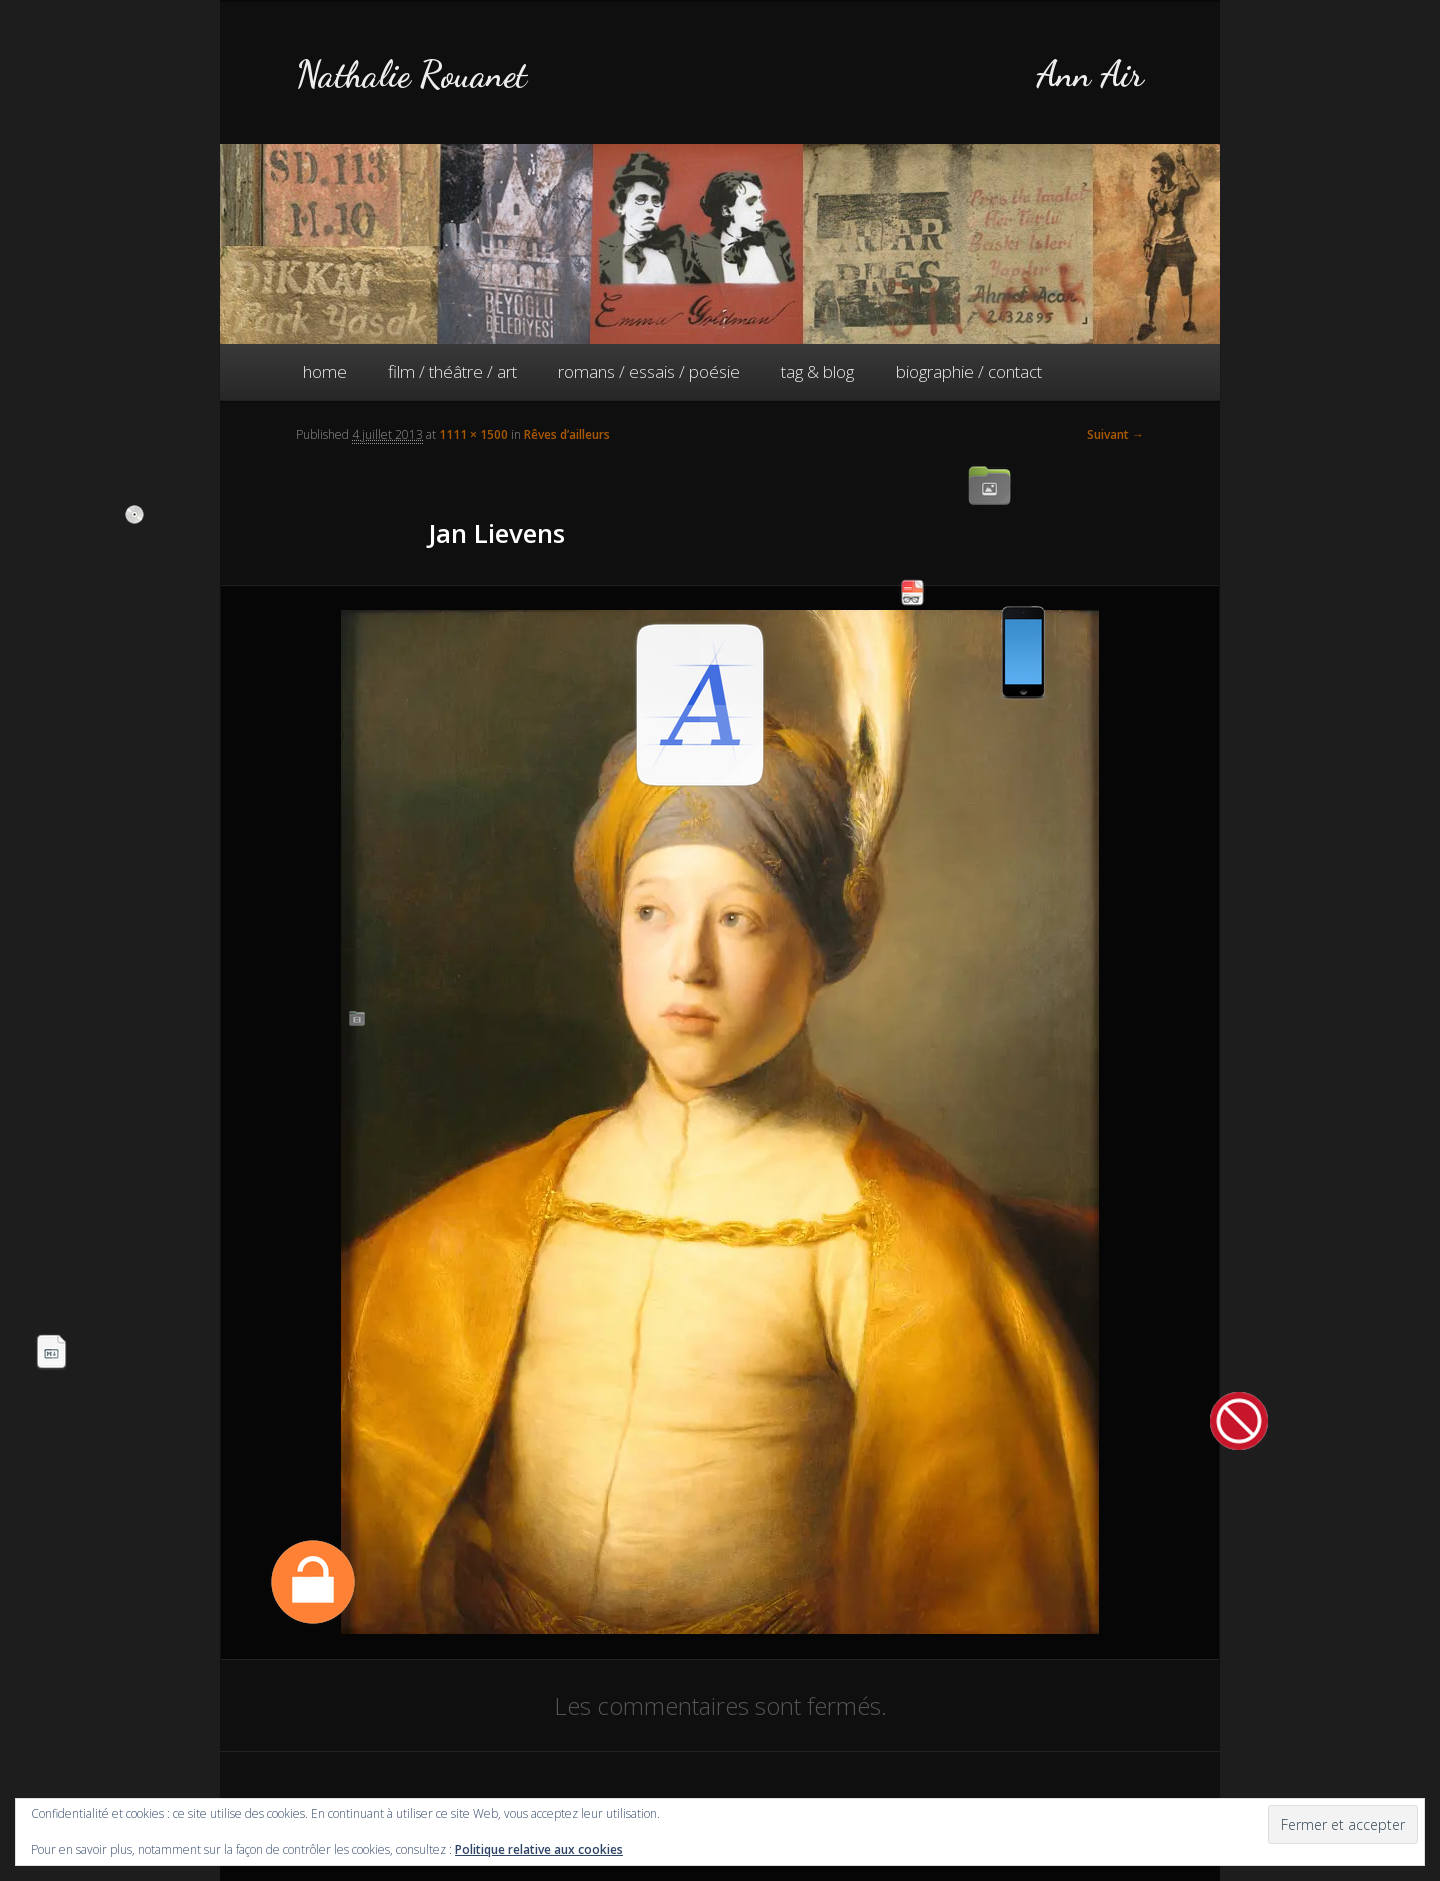 Image resolution: width=1440 pixels, height=1881 pixels. Describe the element at coordinates (51, 1351) in the screenshot. I see `a markdown text file` at that location.